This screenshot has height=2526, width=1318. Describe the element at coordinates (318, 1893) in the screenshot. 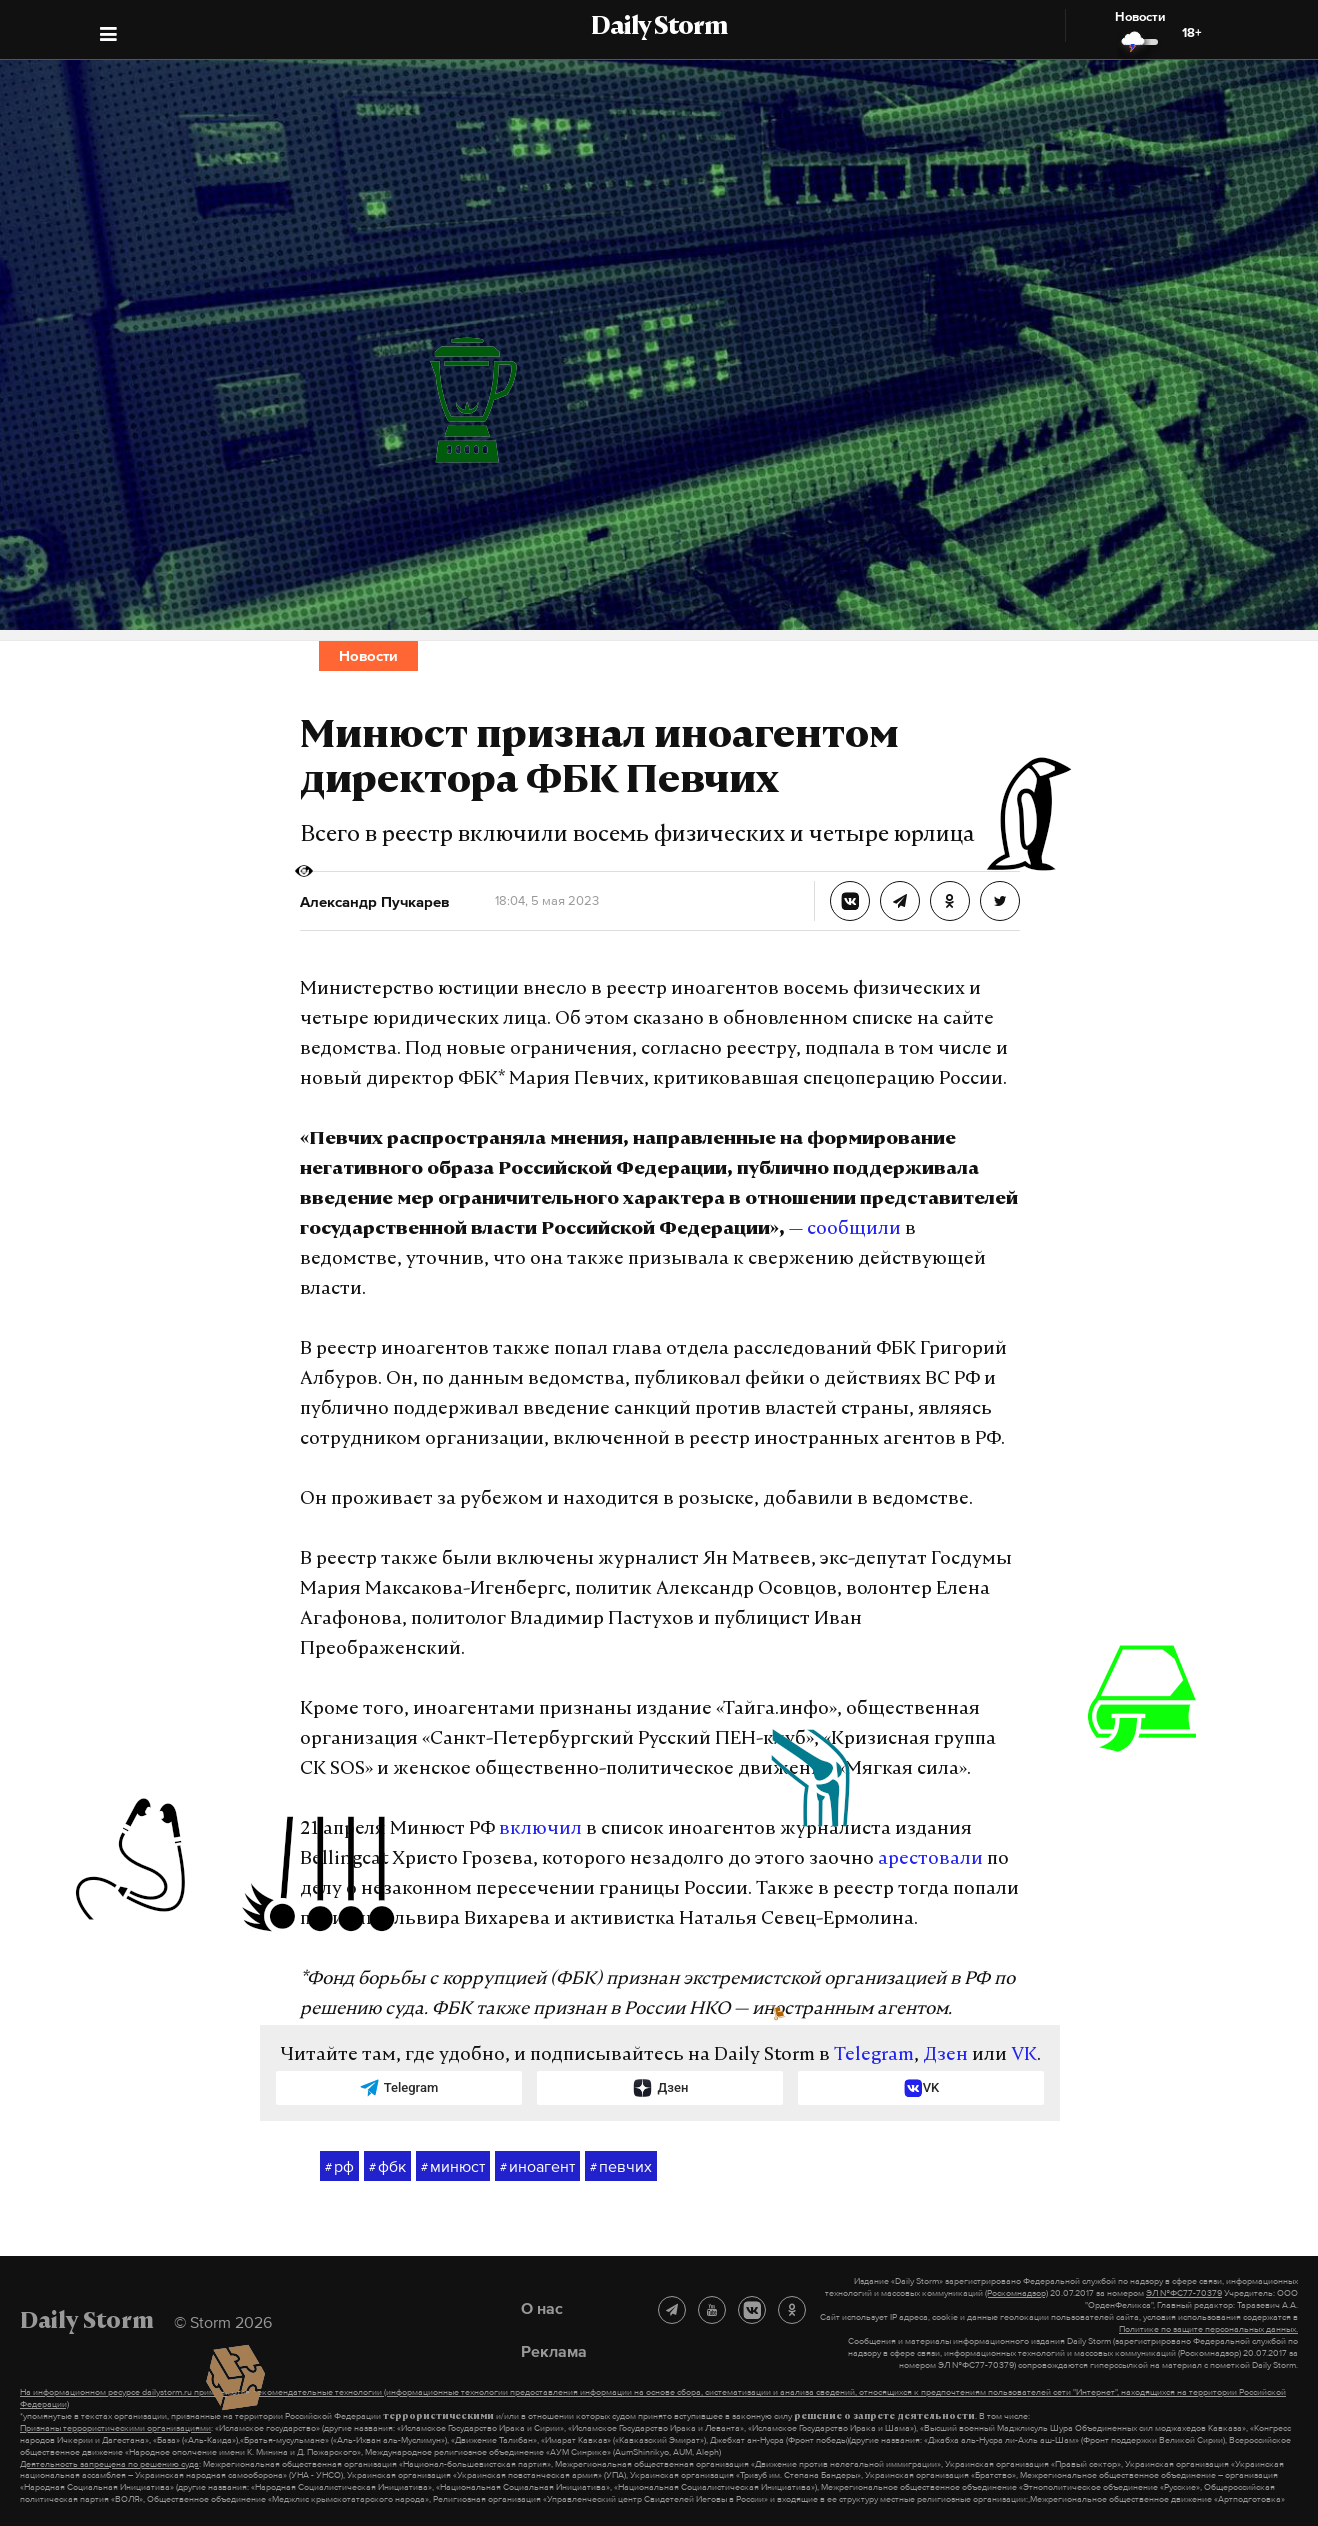

I see `access physics simulation or momentum-based game mechanics` at that location.